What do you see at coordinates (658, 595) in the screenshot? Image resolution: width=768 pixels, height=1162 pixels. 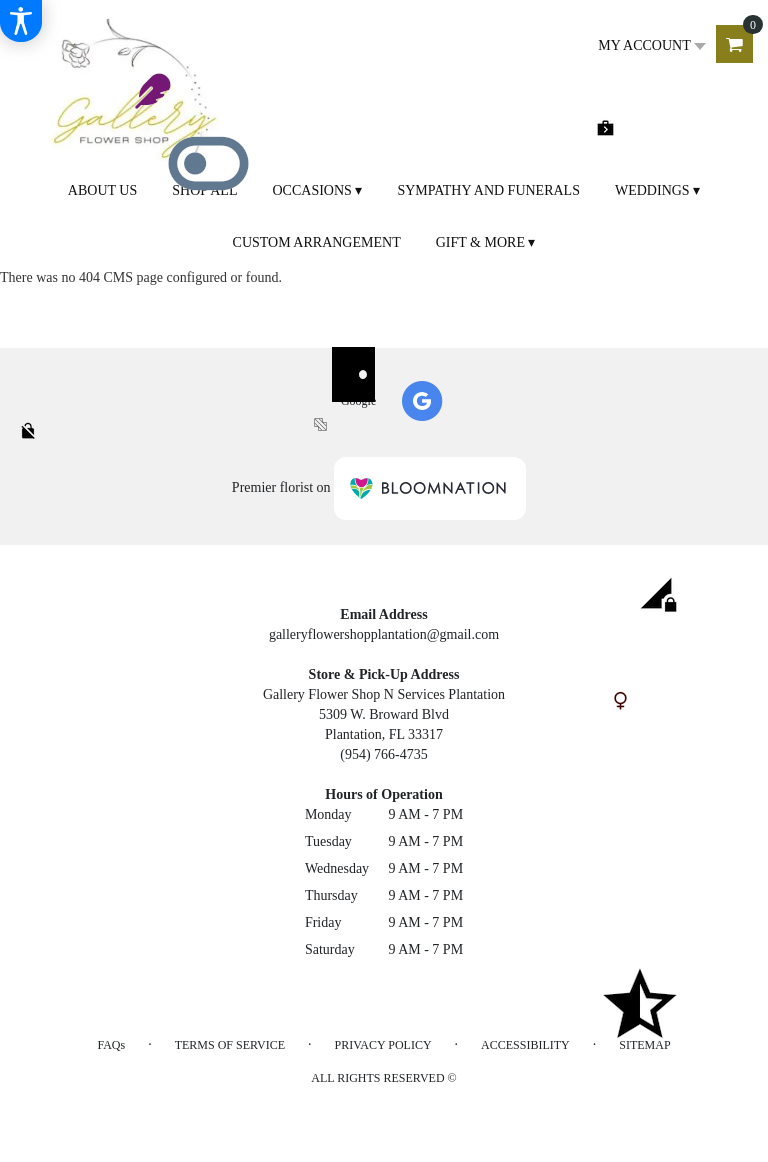 I see `network connection is secured or encrypted` at bounding box center [658, 595].